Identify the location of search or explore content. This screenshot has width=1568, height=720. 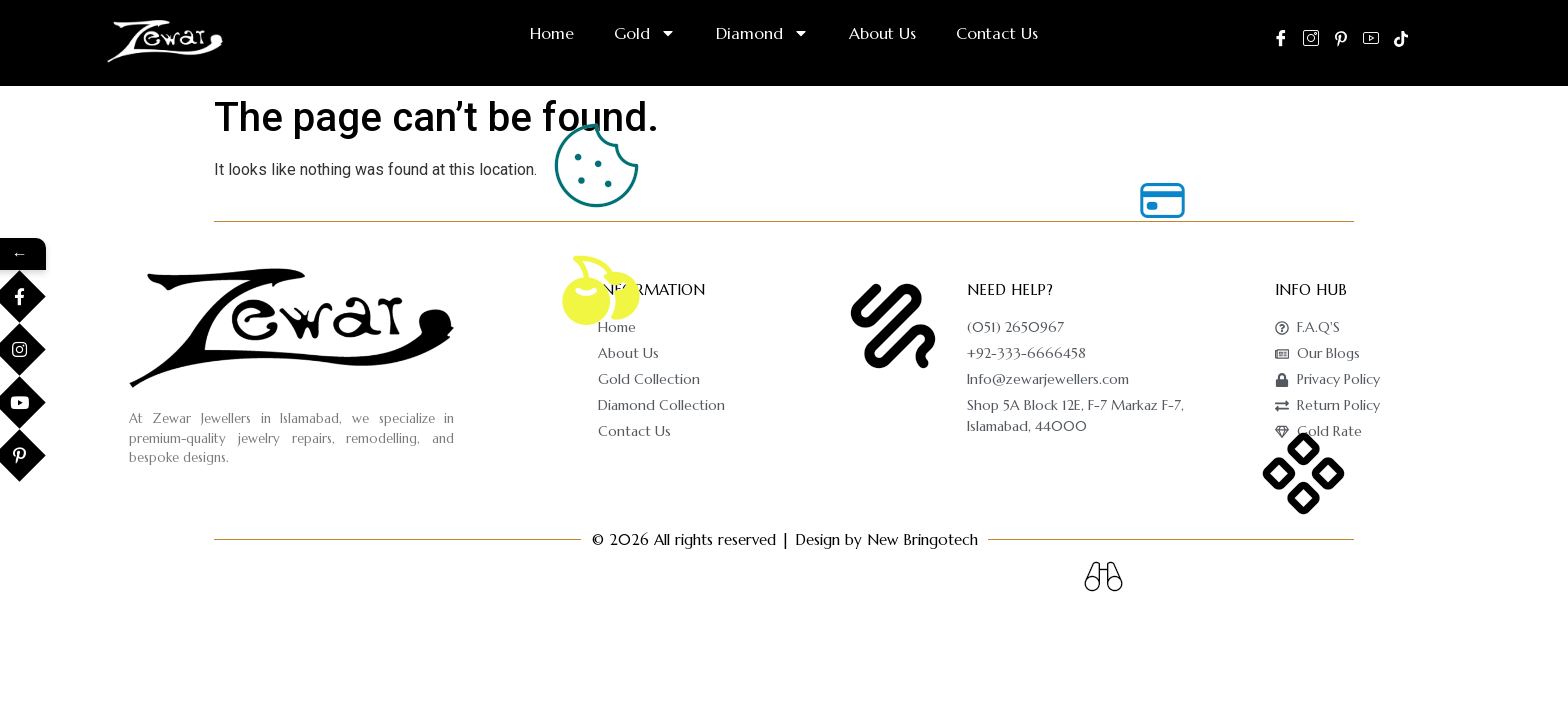
(1103, 576).